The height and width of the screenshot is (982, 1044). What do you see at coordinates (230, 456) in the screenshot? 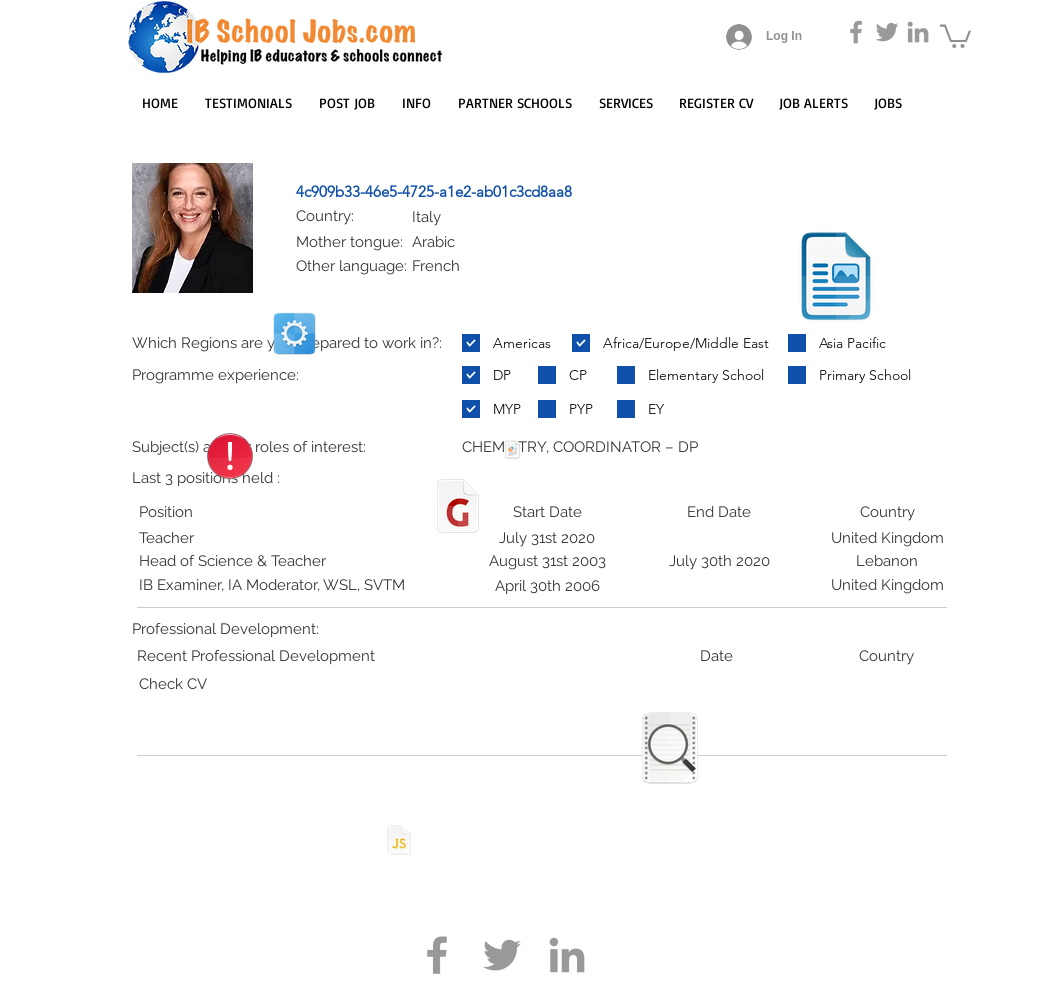
I see `indicates an important alert or warning` at bounding box center [230, 456].